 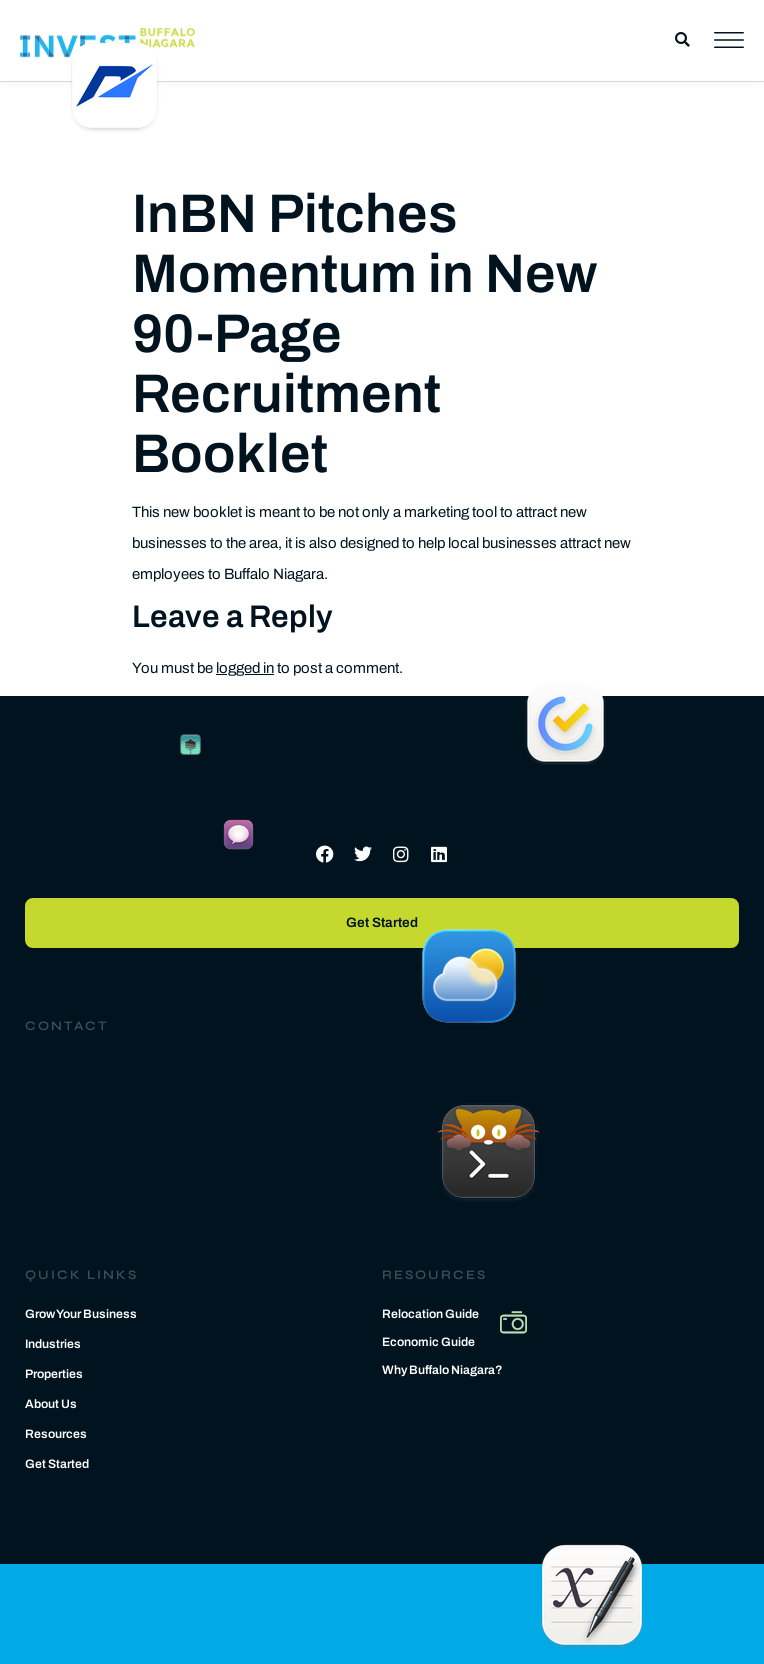 What do you see at coordinates (565, 723) in the screenshot?
I see `open ticktick task manager app` at bounding box center [565, 723].